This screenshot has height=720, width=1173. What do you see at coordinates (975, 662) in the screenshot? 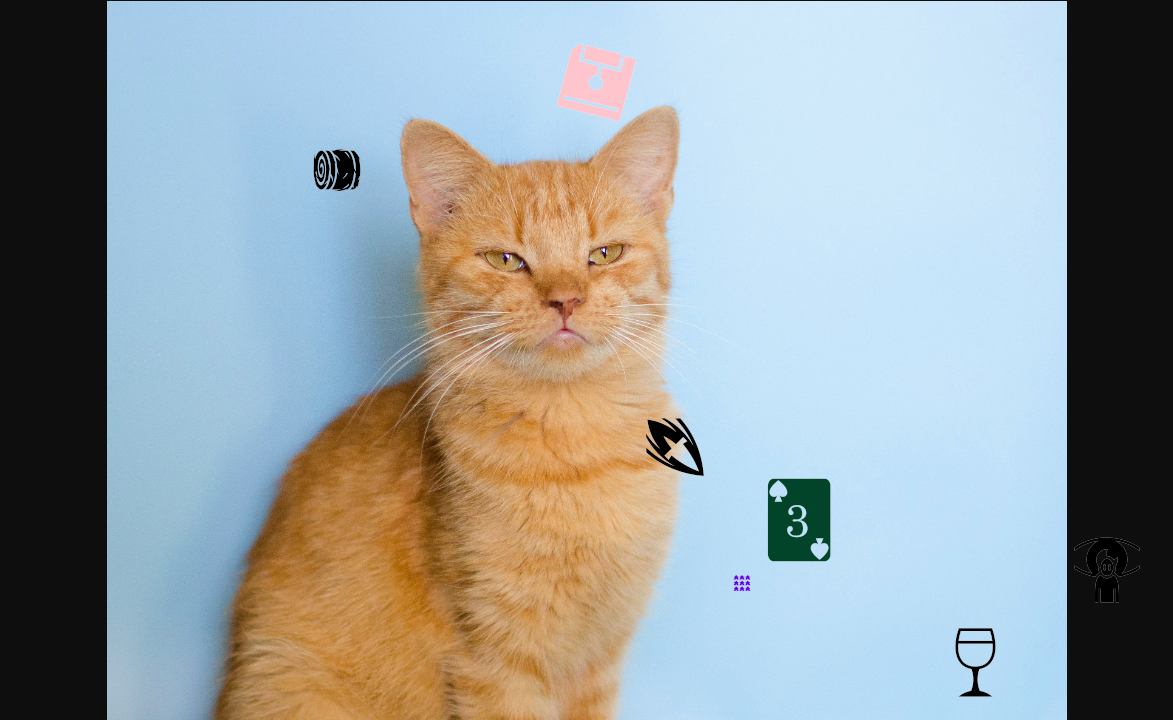
I see `browse wine or beverage options` at bounding box center [975, 662].